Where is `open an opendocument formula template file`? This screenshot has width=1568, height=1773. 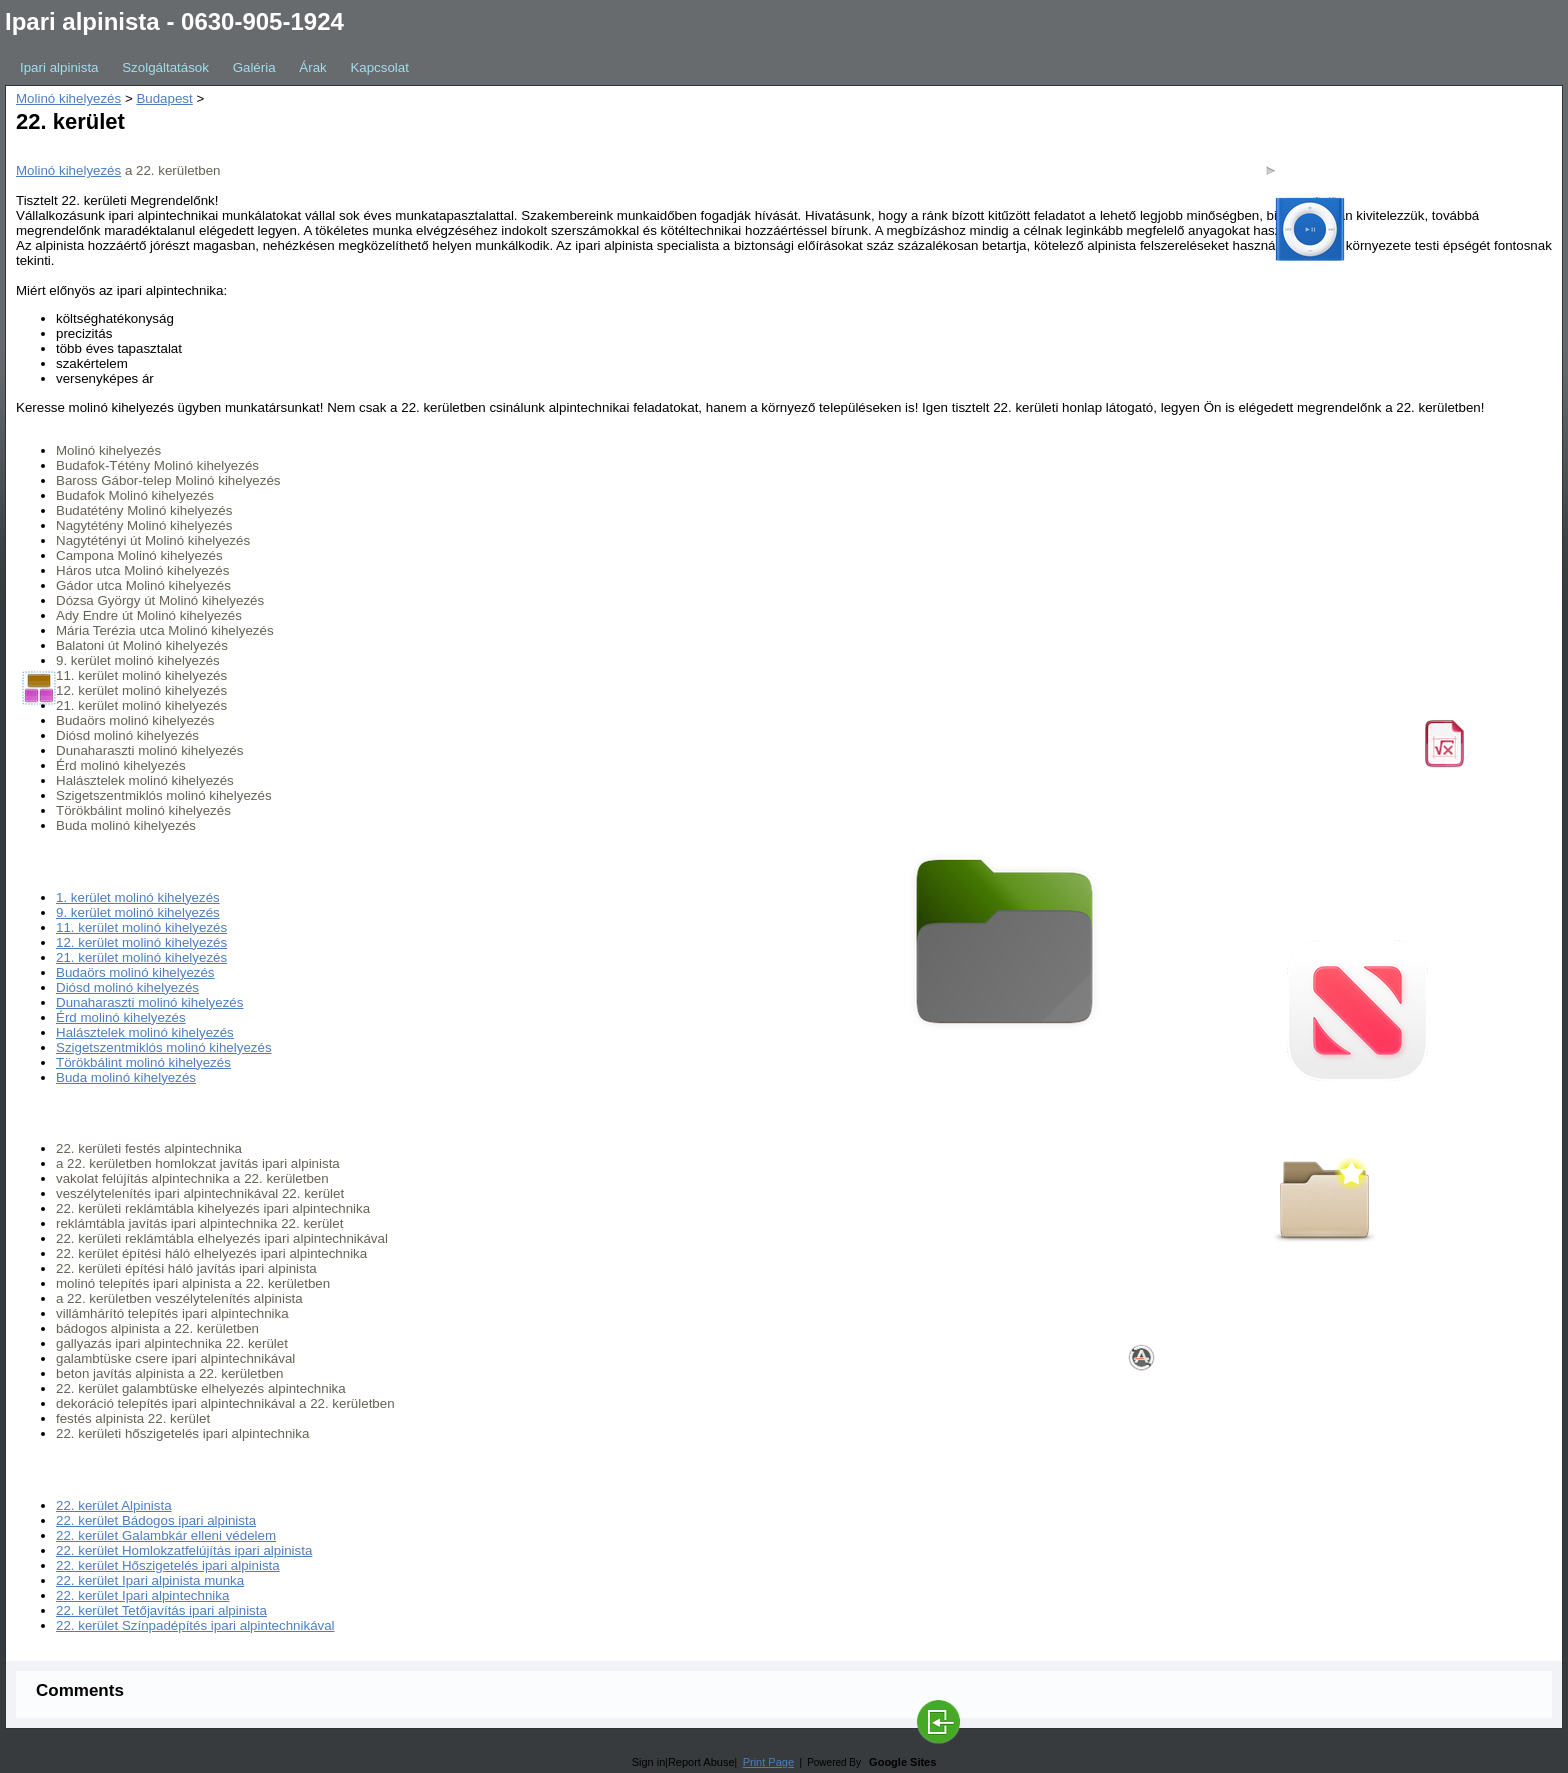
open an opendocument formula template file is located at coordinates (1444, 743).